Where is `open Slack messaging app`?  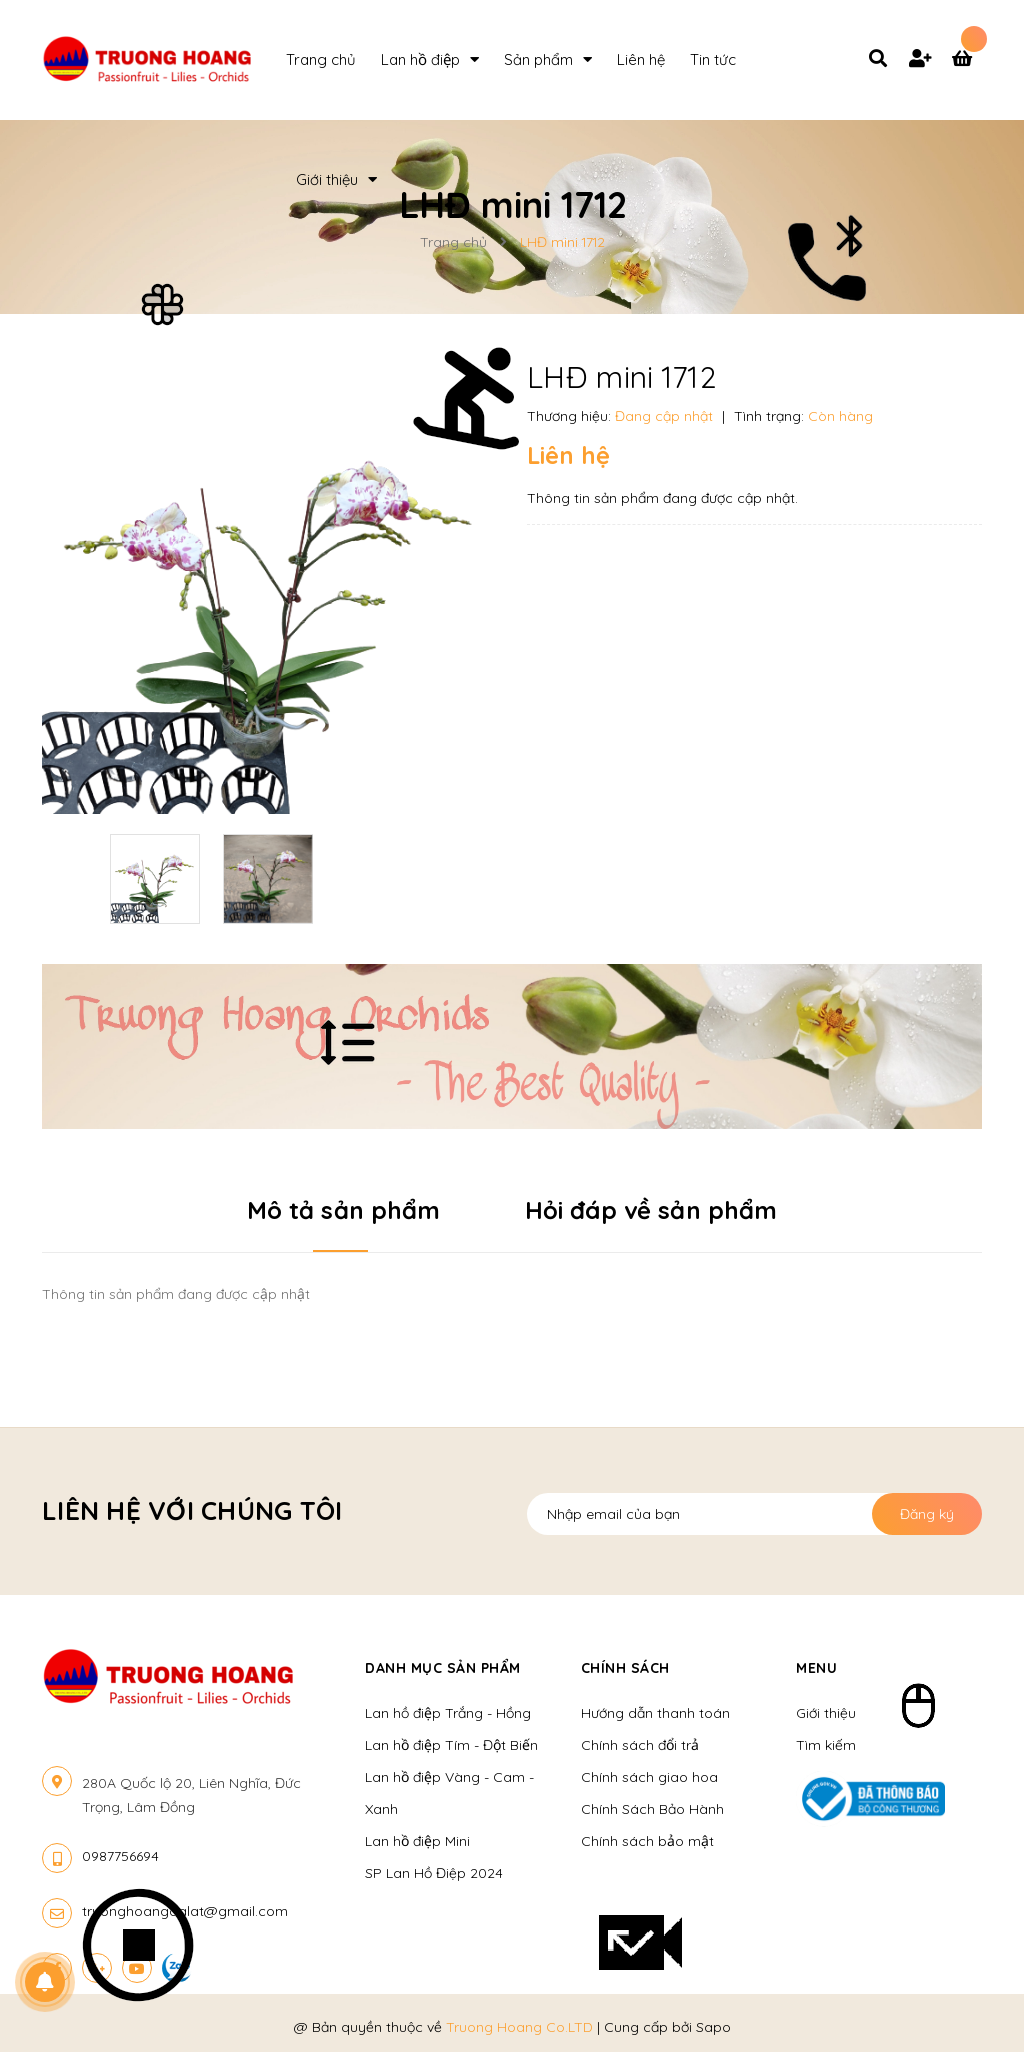 open Slack messaging app is located at coordinates (162, 304).